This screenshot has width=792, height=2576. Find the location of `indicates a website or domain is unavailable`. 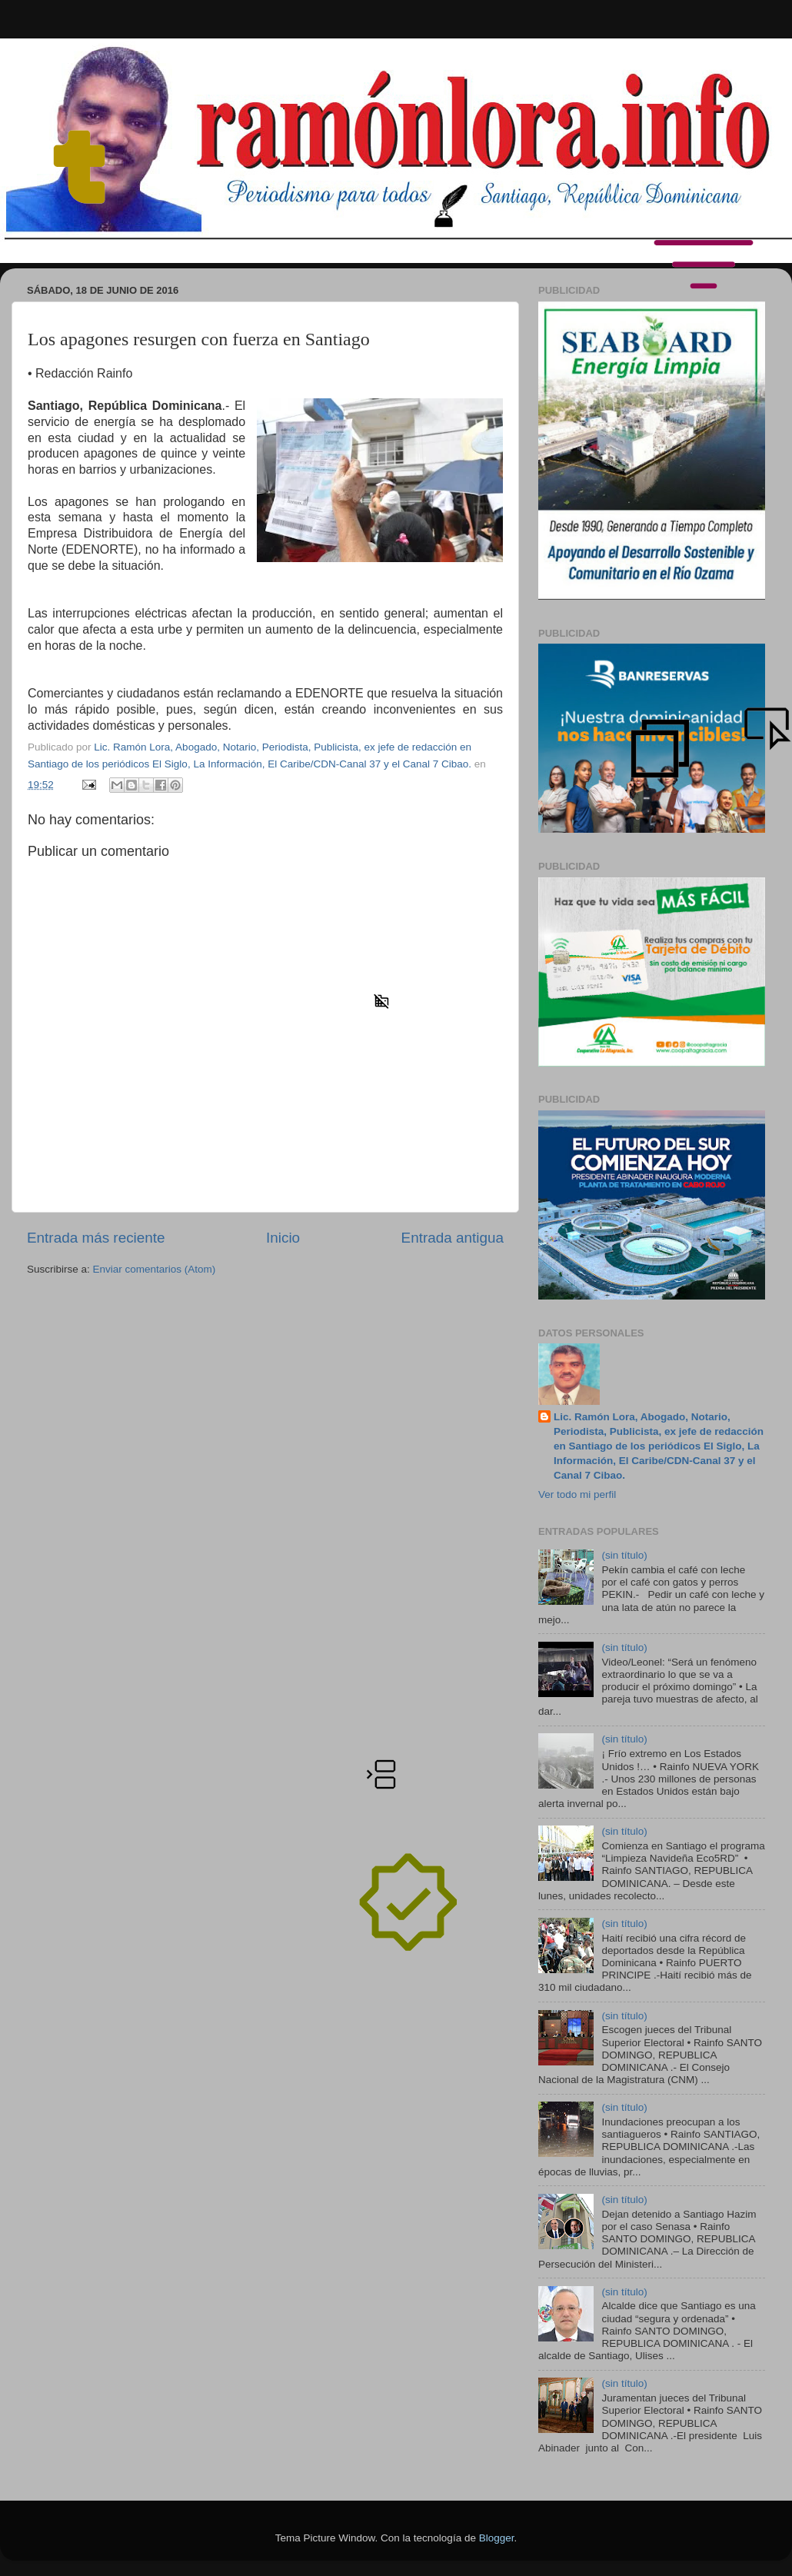

indicates a website or domain is unavailable is located at coordinates (381, 1000).